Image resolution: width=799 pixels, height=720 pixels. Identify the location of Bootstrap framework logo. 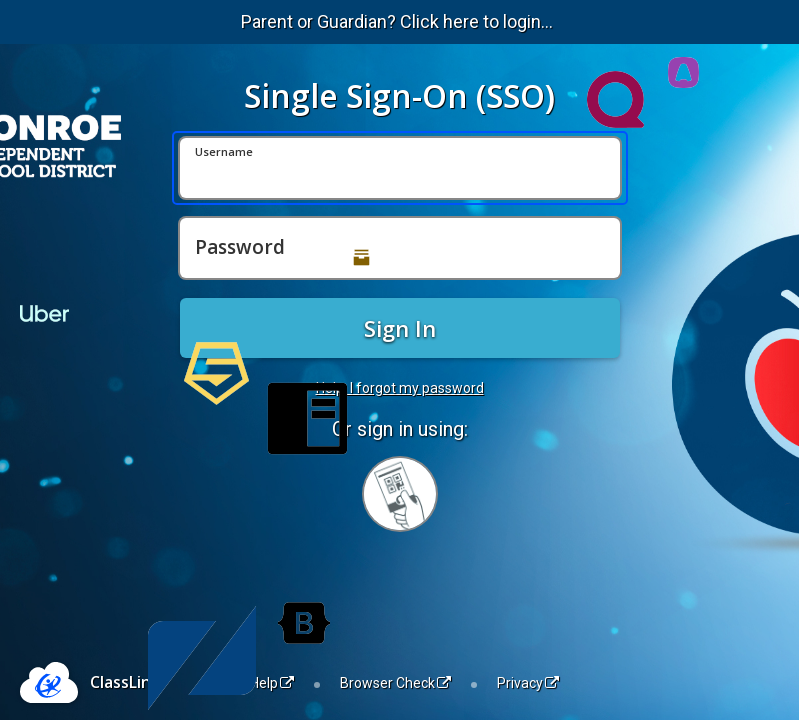
(304, 623).